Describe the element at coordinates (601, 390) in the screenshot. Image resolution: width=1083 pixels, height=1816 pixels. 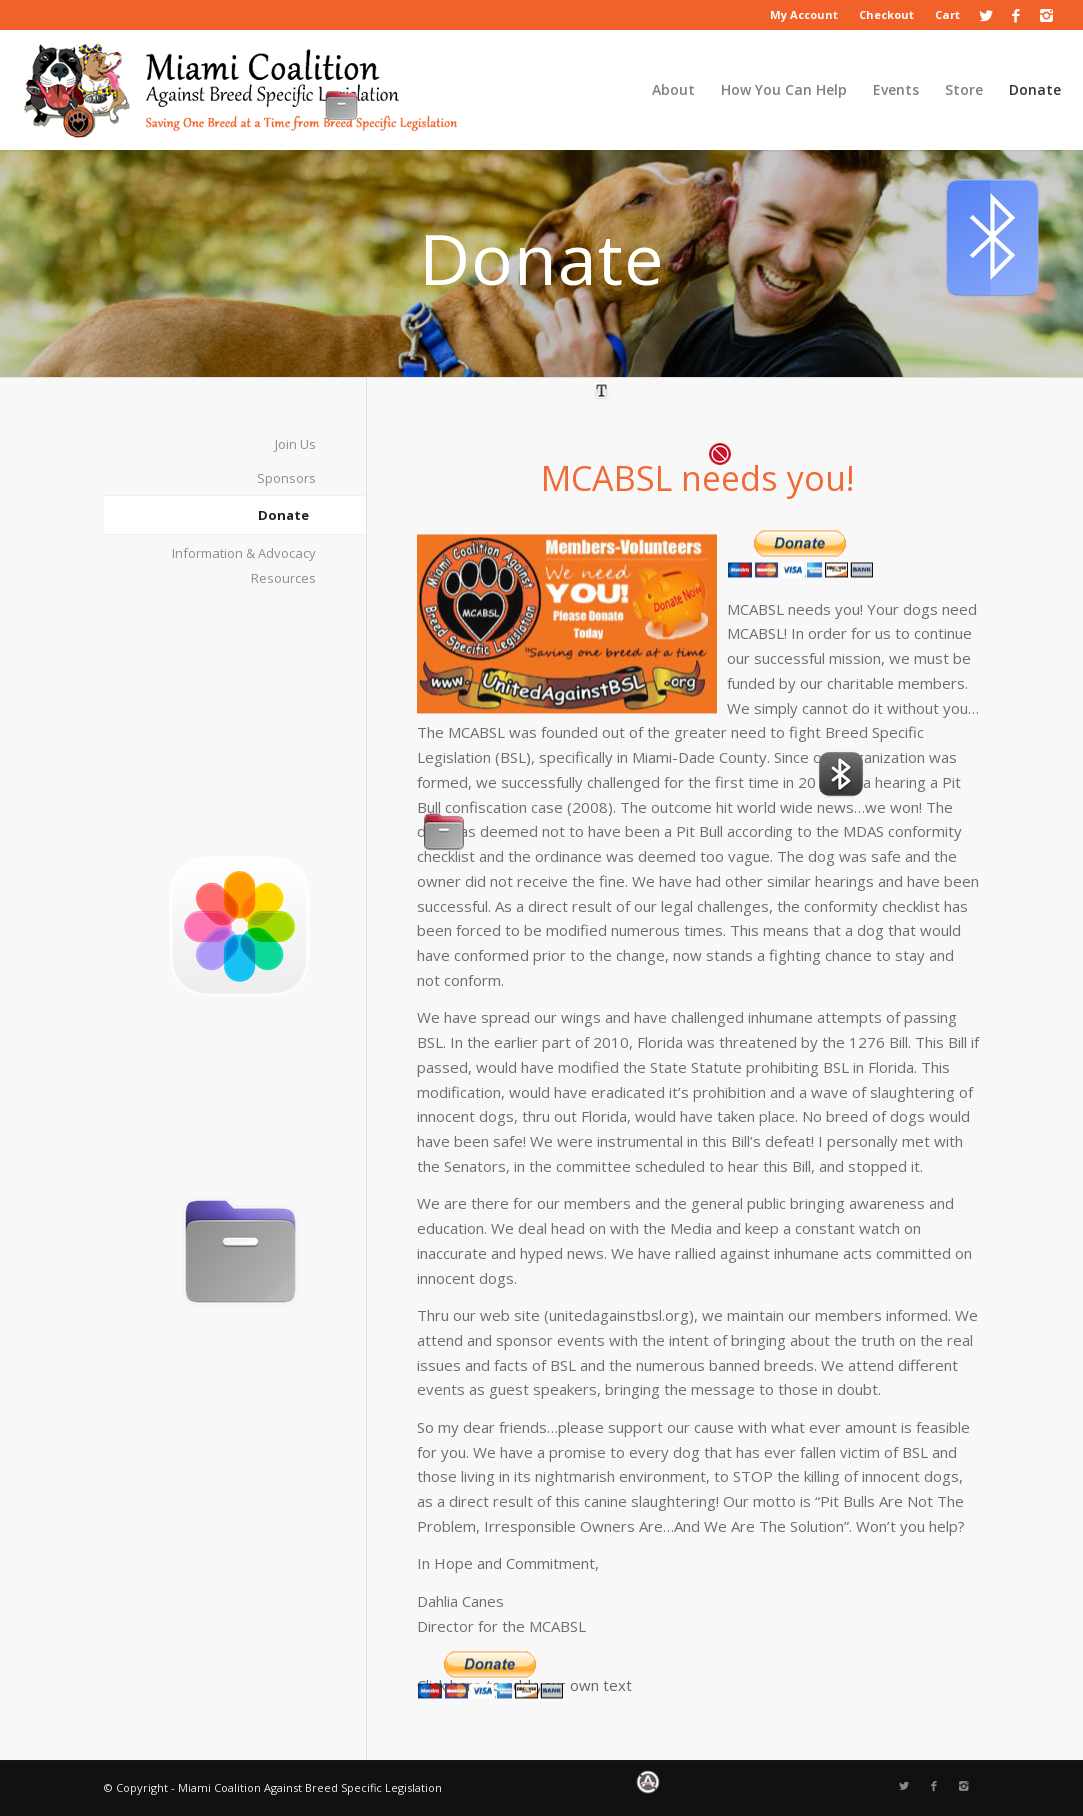
I see `open typora markdown editor` at that location.